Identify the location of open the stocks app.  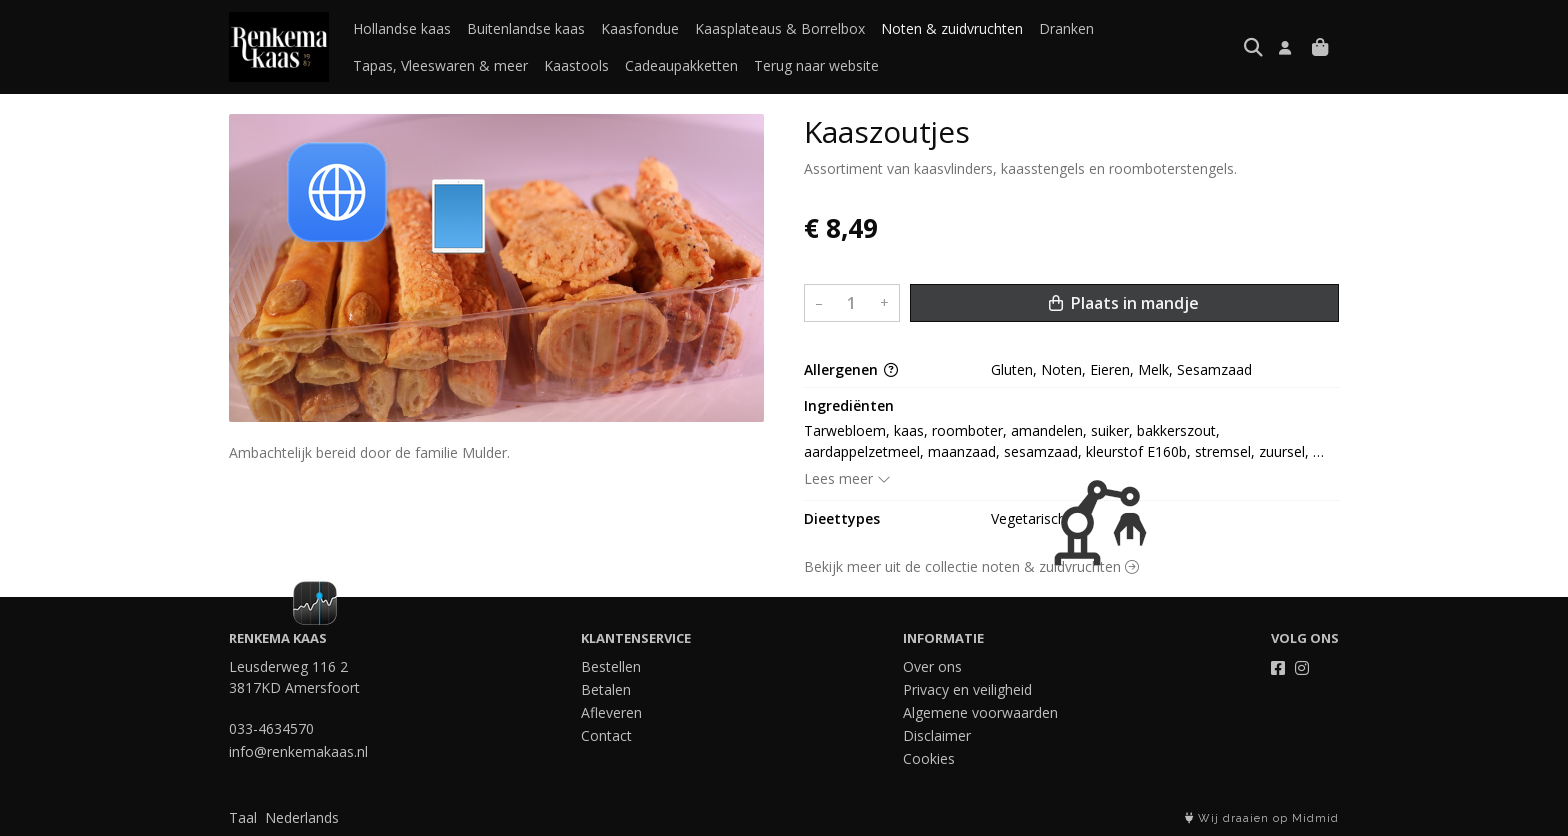
(315, 603).